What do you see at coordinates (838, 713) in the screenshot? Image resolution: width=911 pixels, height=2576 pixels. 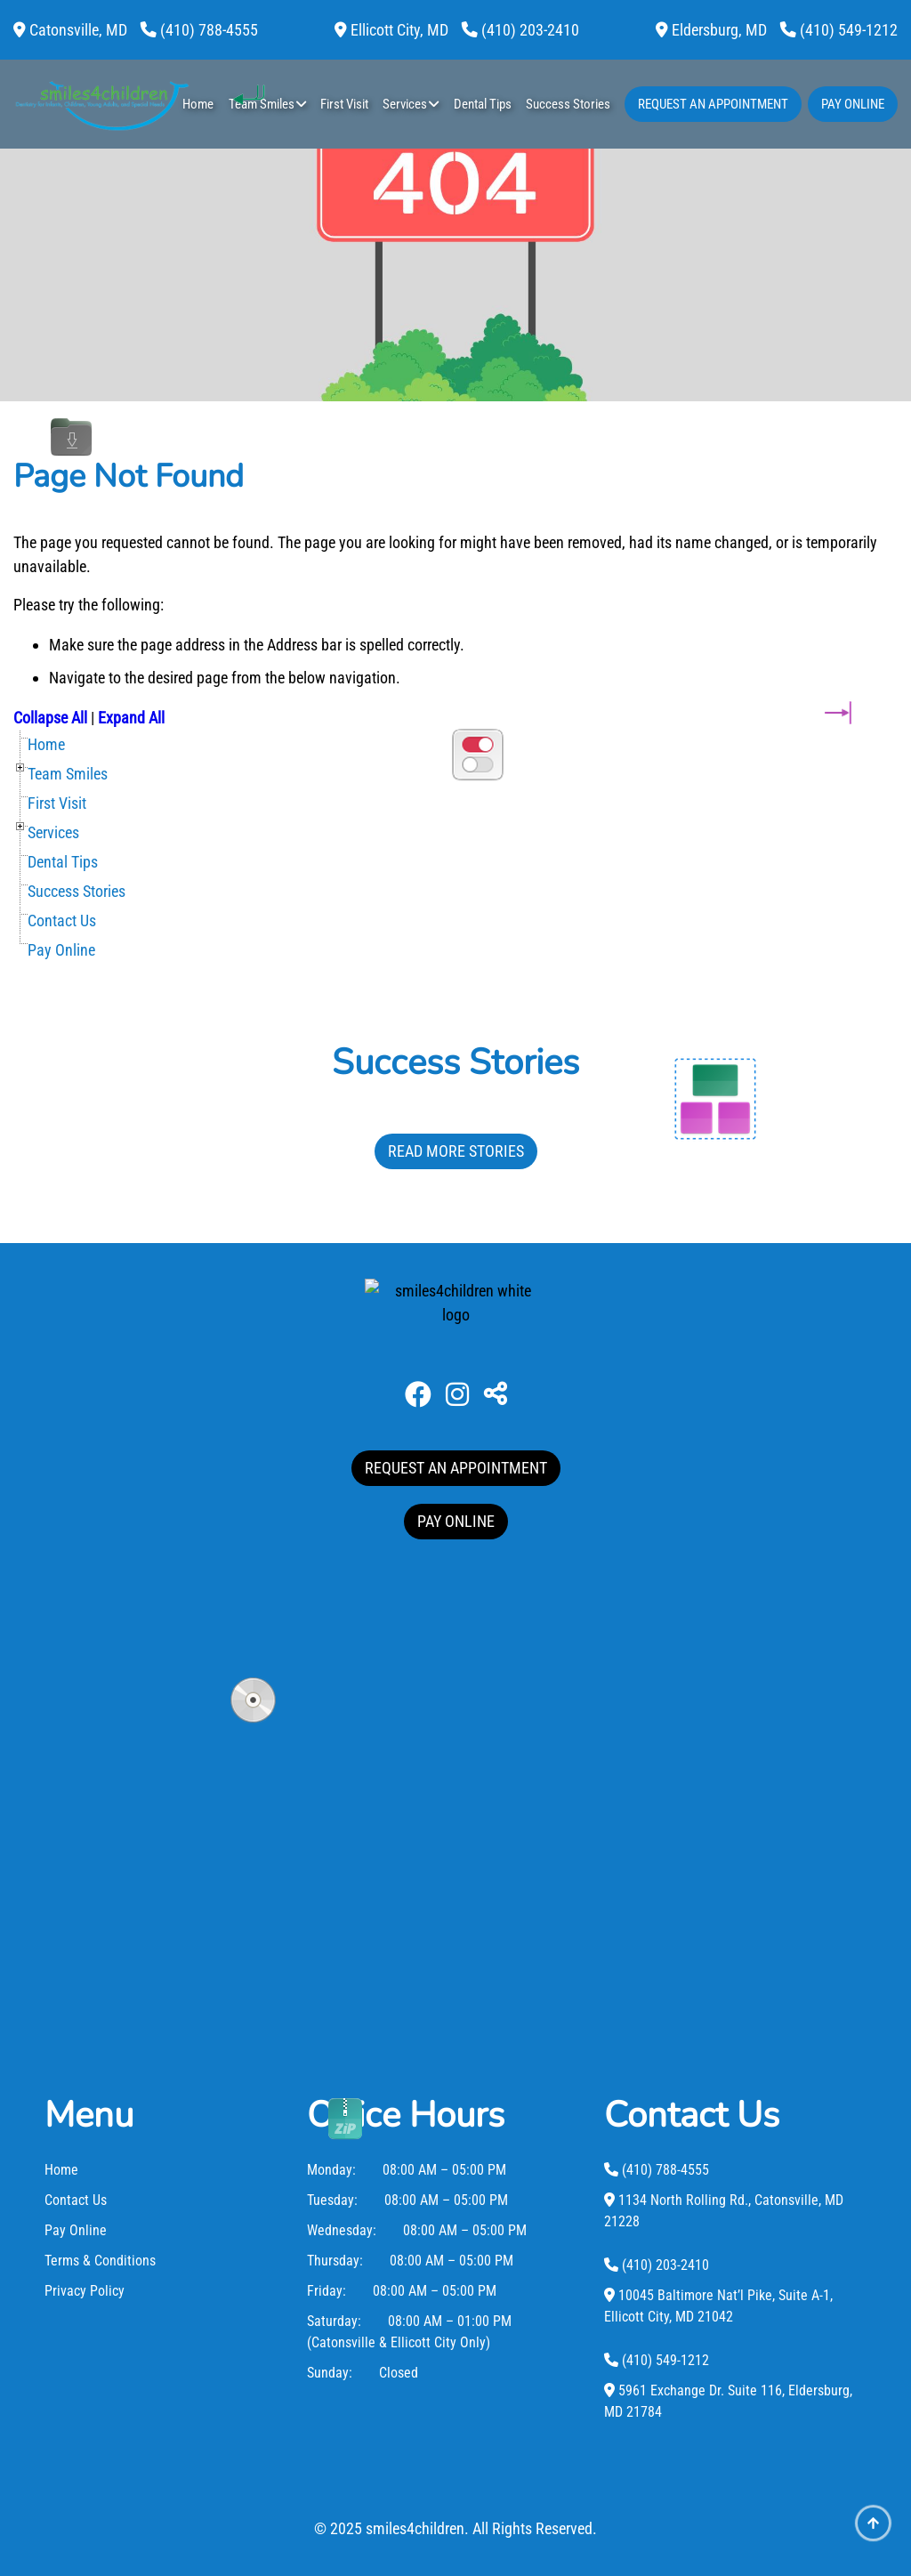 I see `go to the last item or page` at bounding box center [838, 713].